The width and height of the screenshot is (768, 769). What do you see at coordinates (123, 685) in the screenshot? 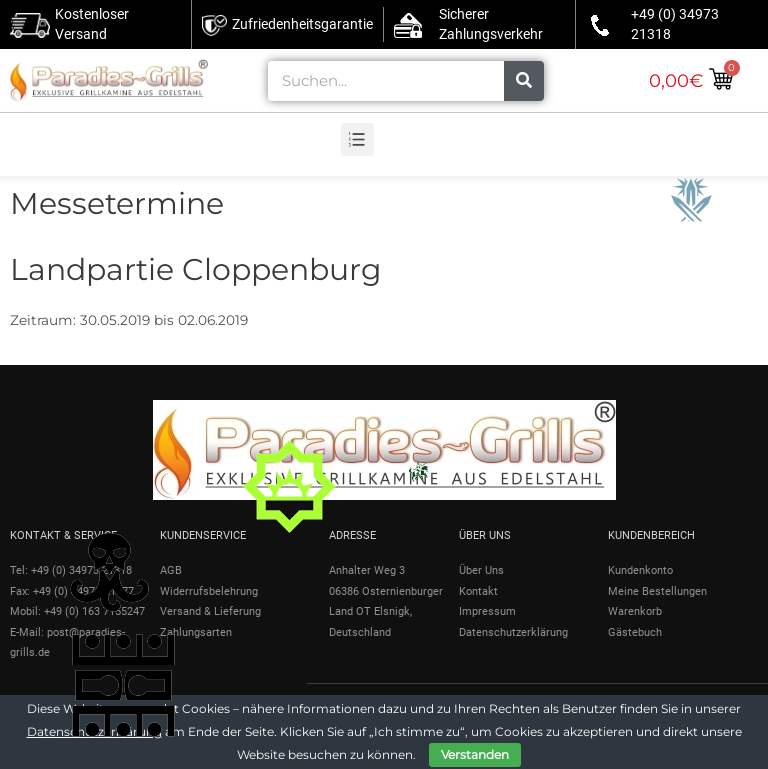
I see `access game inventory or storage grid` at bounding box center [123, 685].